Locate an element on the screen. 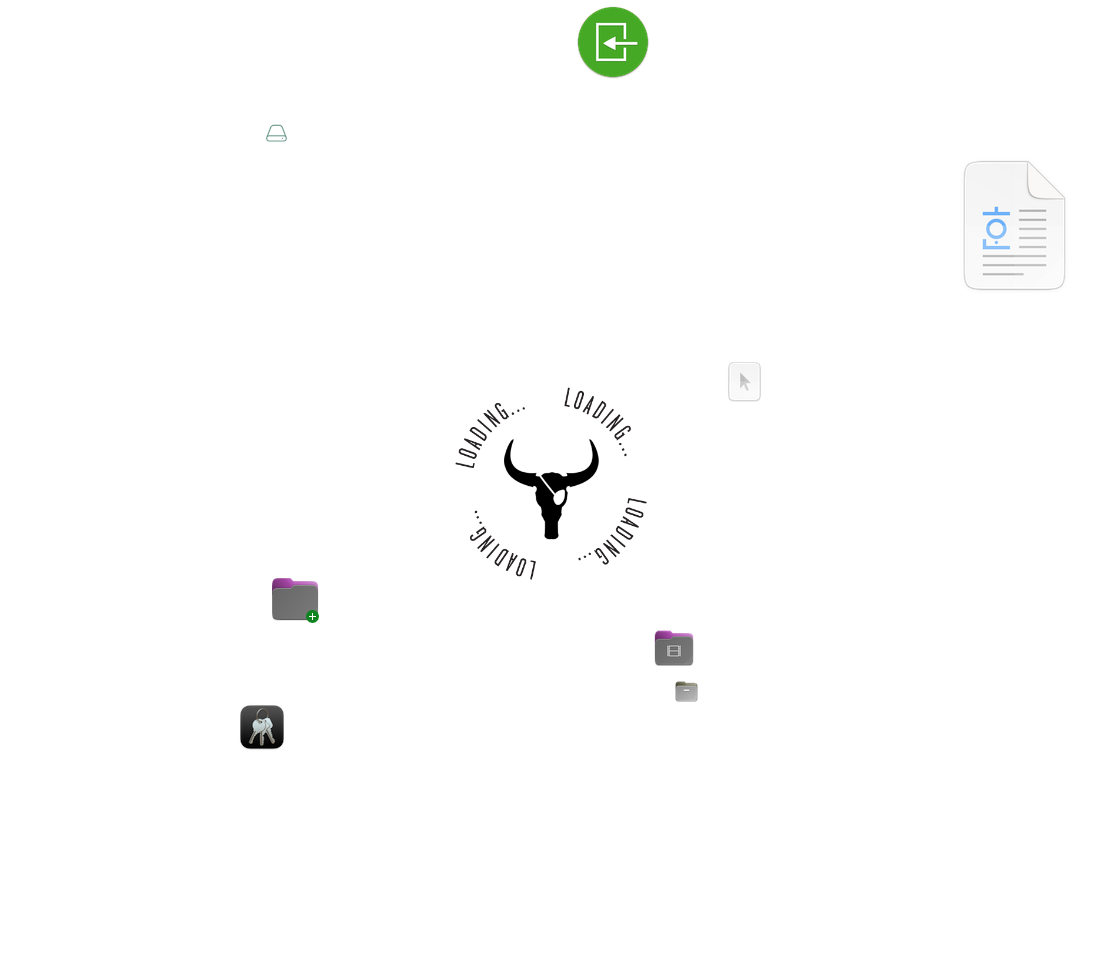 The width and height of the screenshot is (1101, 967). open keychain access to manage saved passwords is located at coordinates (262, 727).